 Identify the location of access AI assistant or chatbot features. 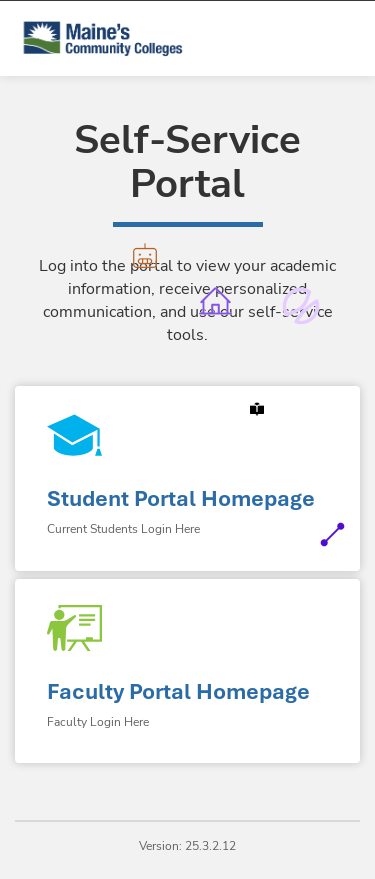
(145, 257).